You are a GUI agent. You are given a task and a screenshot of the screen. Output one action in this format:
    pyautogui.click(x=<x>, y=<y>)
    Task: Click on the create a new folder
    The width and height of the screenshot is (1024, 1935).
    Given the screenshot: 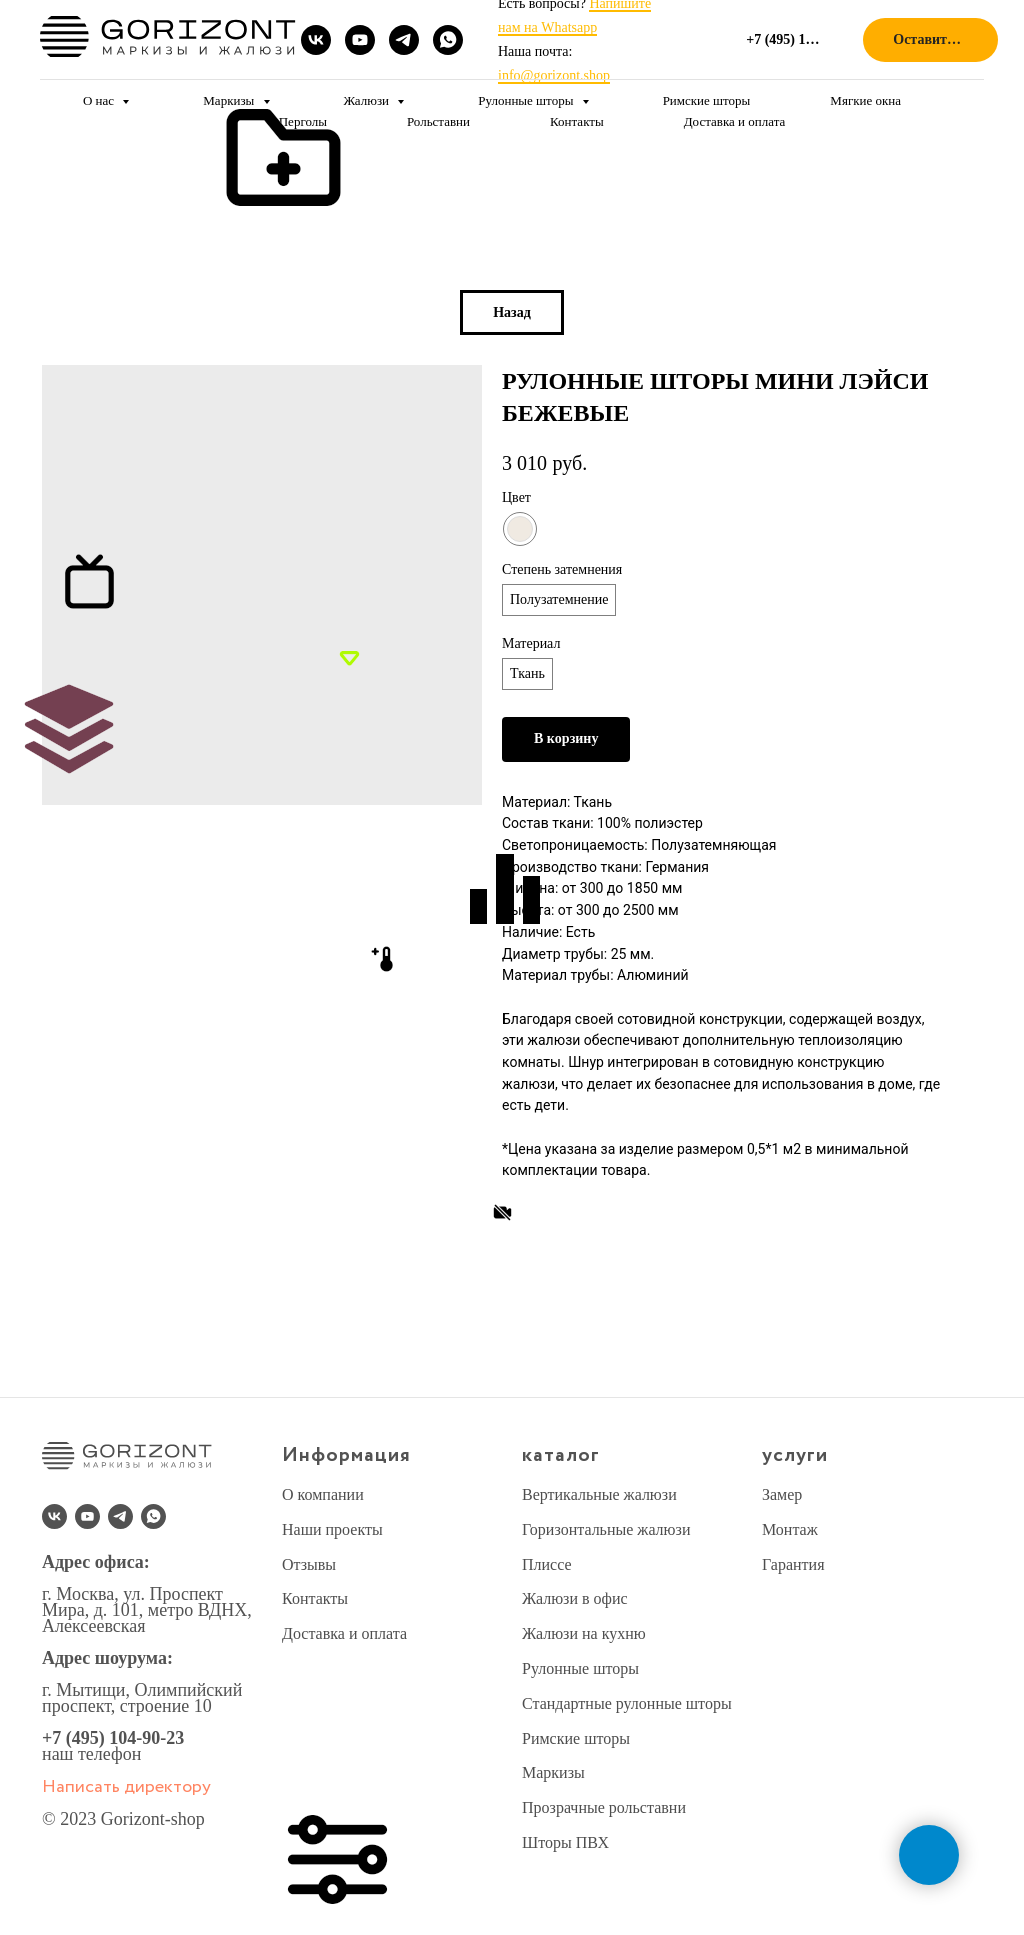 What is the action you would take?
    pyautogui.click(x=283, y=157)
    